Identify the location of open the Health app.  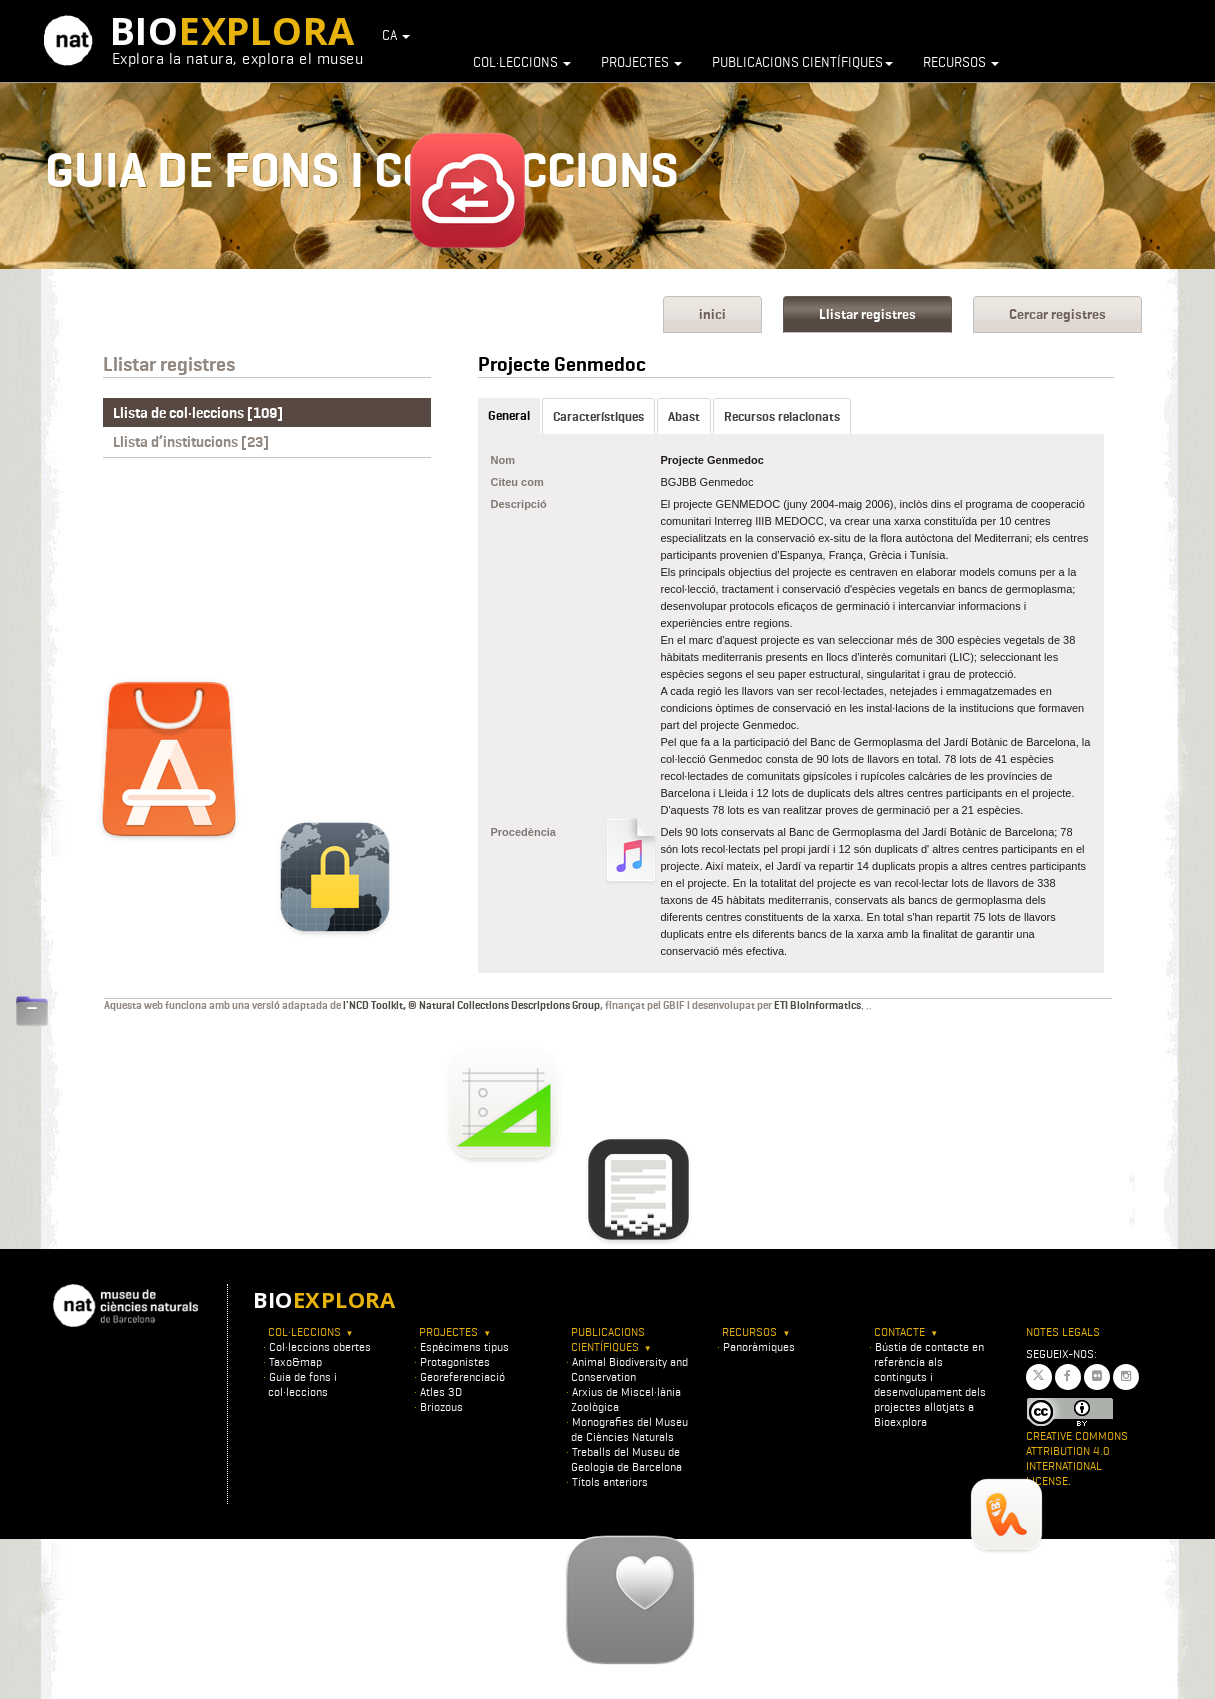
(630, 1600).